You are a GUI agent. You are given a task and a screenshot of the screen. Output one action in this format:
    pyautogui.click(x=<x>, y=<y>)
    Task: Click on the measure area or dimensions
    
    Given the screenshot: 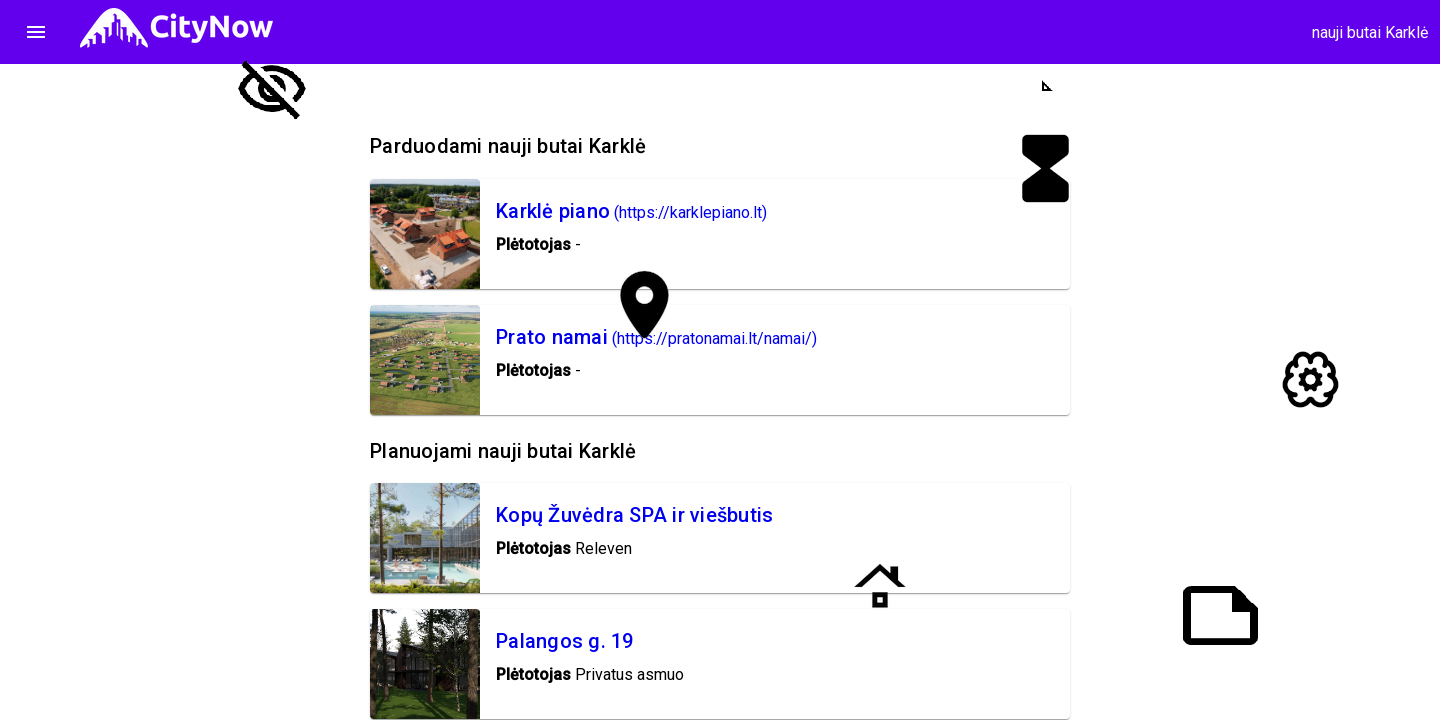 What is the action you would take?
    pyautogui.click(x=1047, y=85)
    